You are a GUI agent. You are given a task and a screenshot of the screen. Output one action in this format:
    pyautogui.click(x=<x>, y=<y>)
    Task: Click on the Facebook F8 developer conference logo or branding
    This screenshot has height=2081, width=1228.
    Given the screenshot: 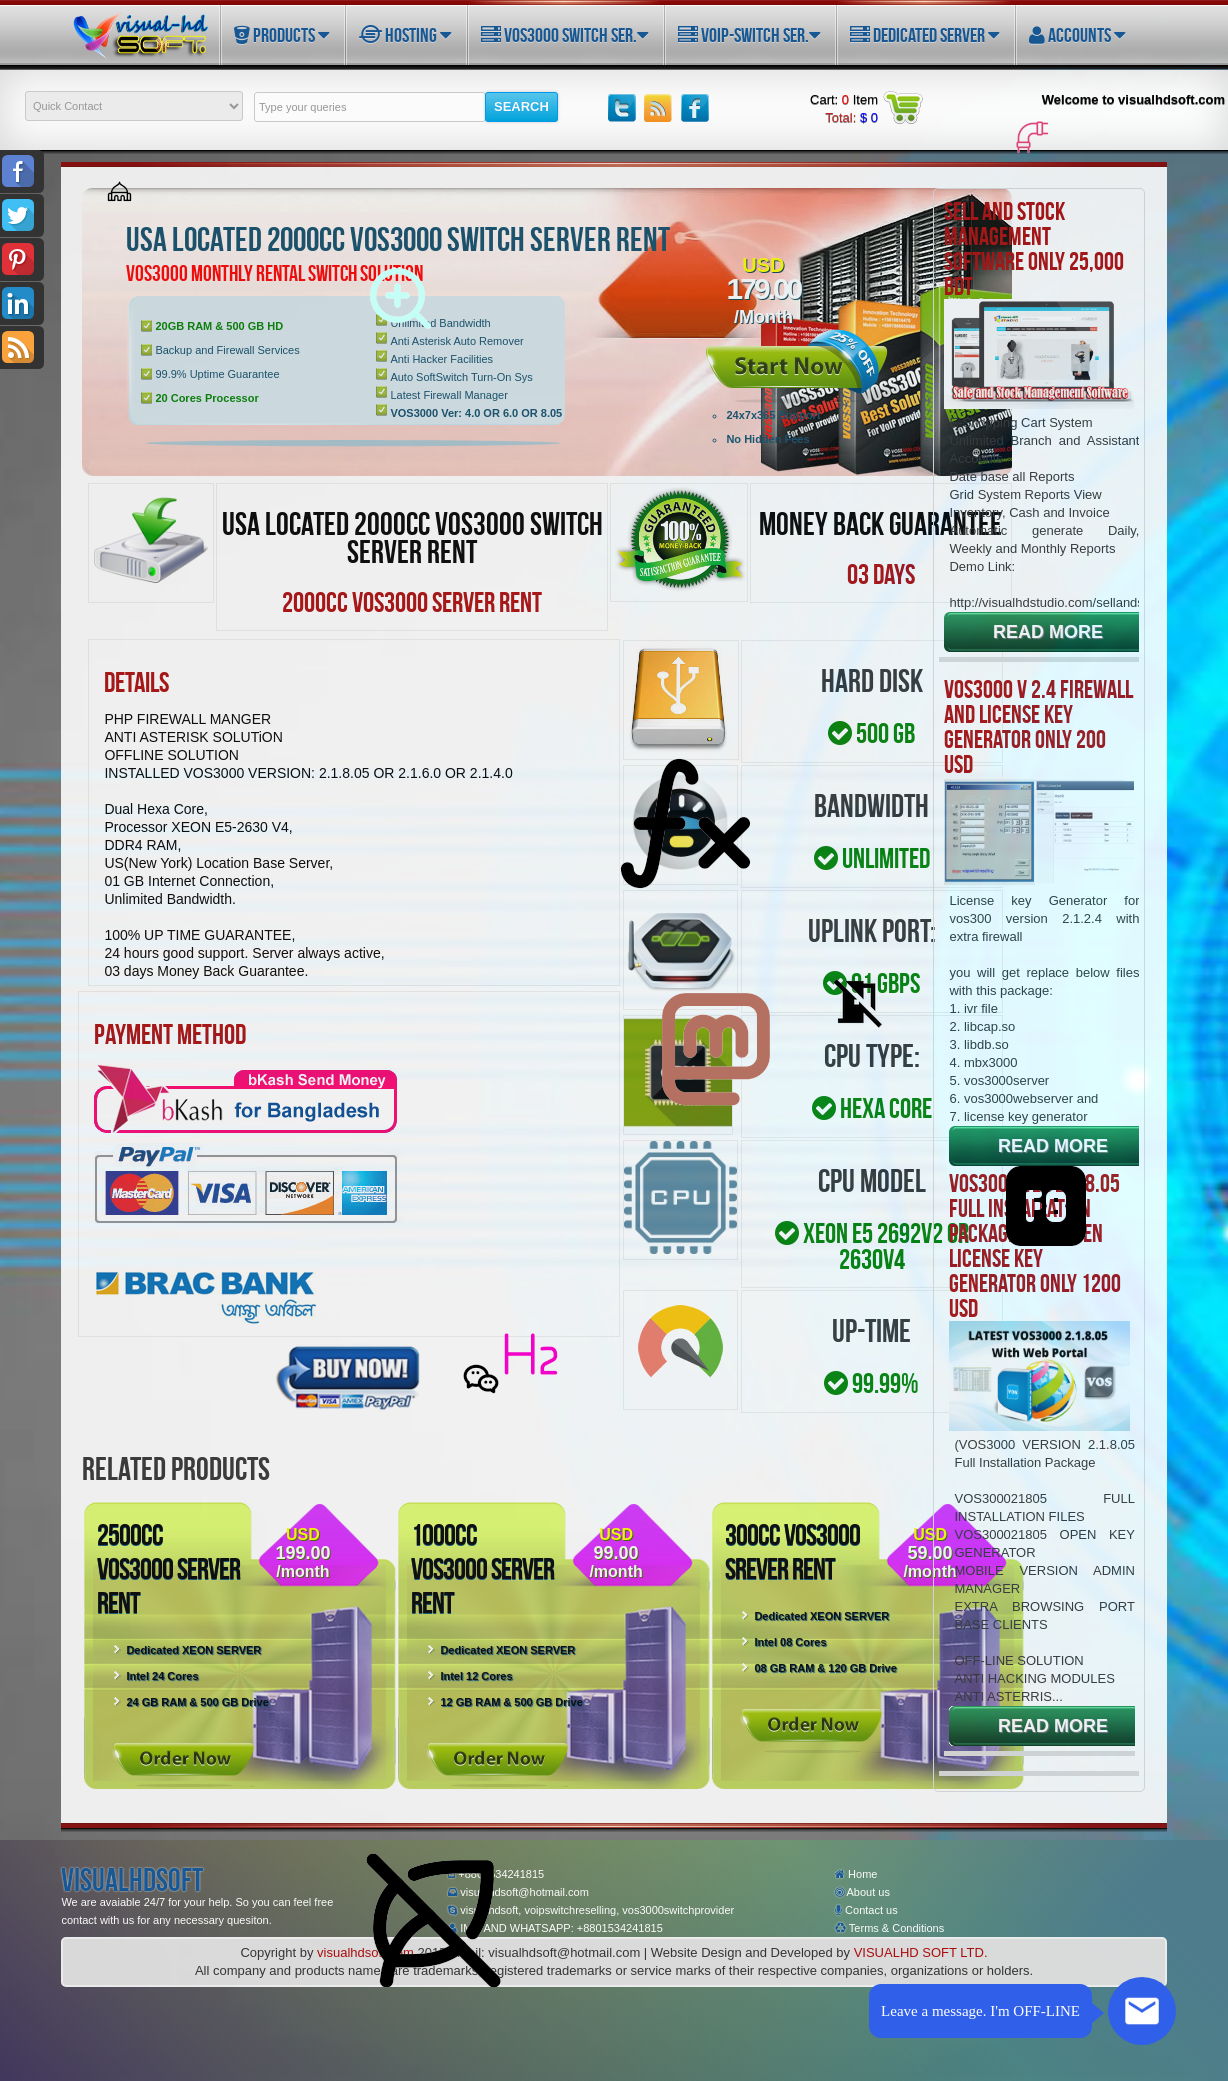 What is the action you would take?
    pyautogui.click(x=1046, y=1206)
    